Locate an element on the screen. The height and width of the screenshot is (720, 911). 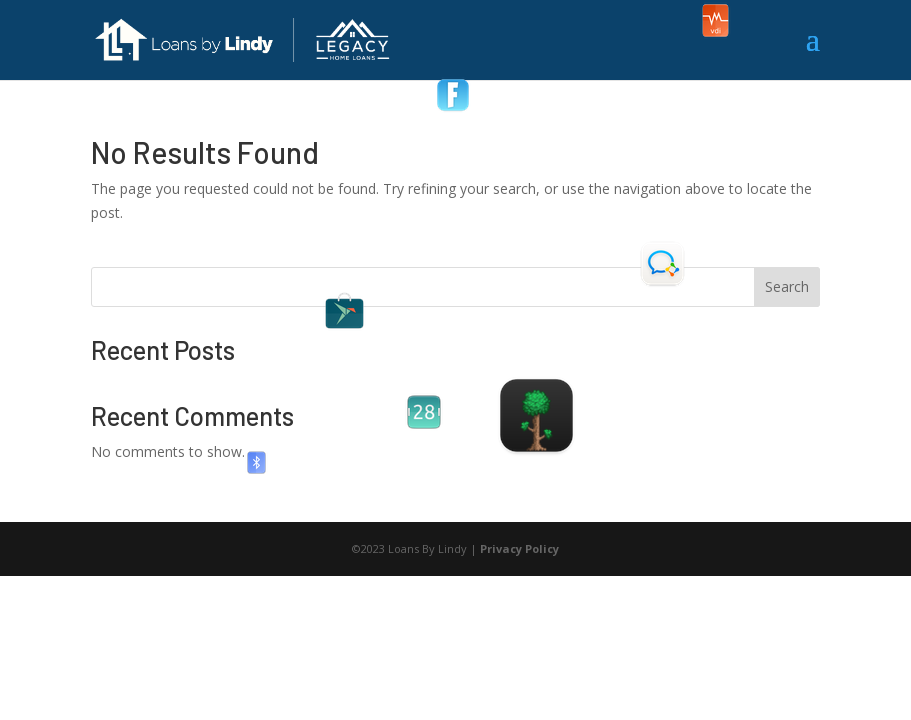
launch Fortnite game is located at coordinates (453, 95).